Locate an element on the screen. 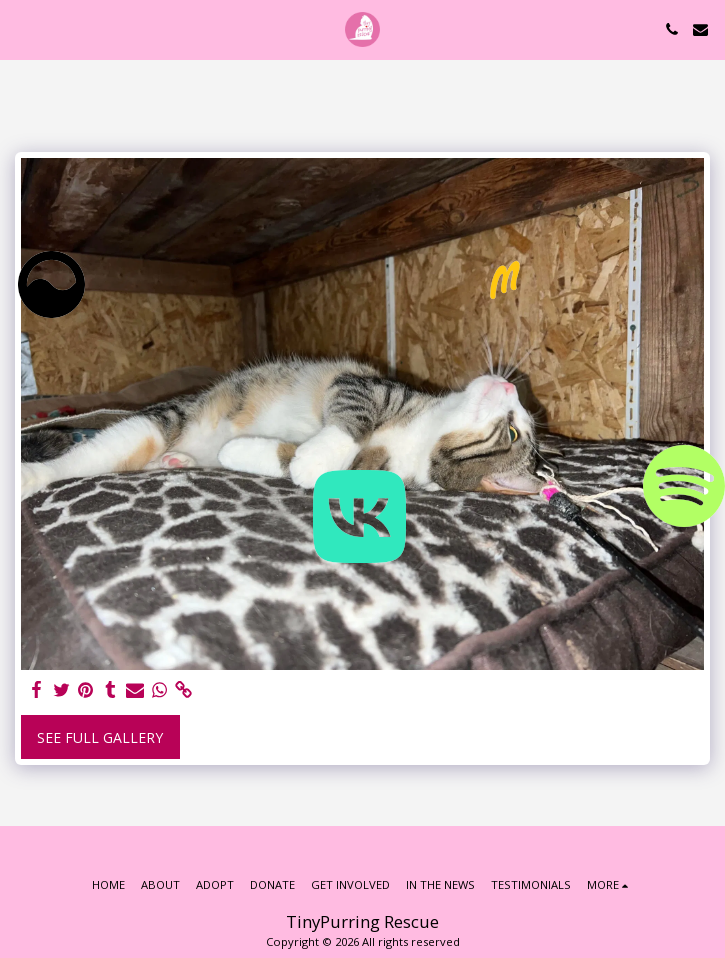 The width and height of the screenshot is (725, 958). open Spotify is located at coordinates (684, 486).